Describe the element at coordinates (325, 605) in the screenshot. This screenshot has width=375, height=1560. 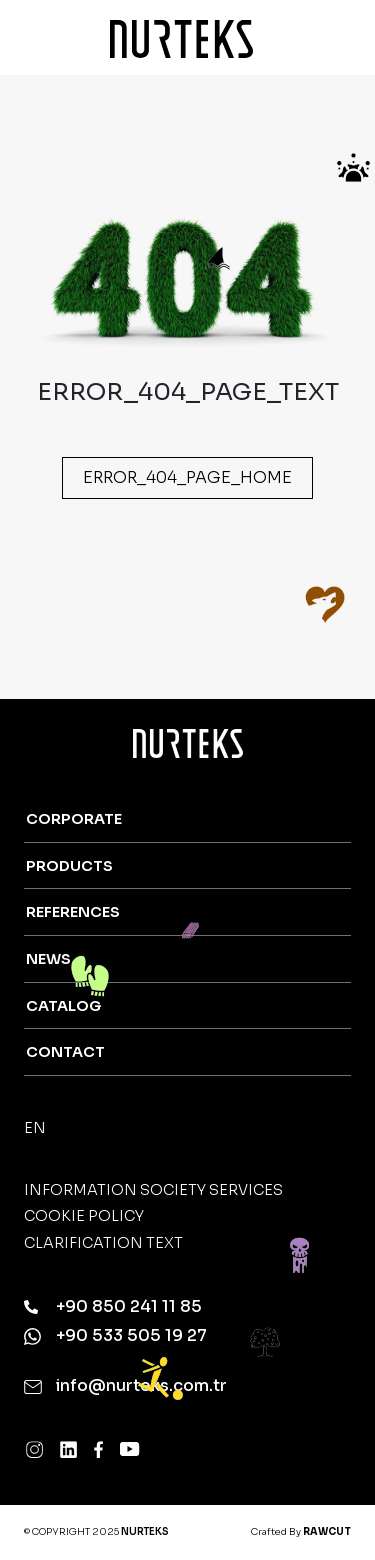
I see `support animal welfare or pet rescue organizations` at that location.